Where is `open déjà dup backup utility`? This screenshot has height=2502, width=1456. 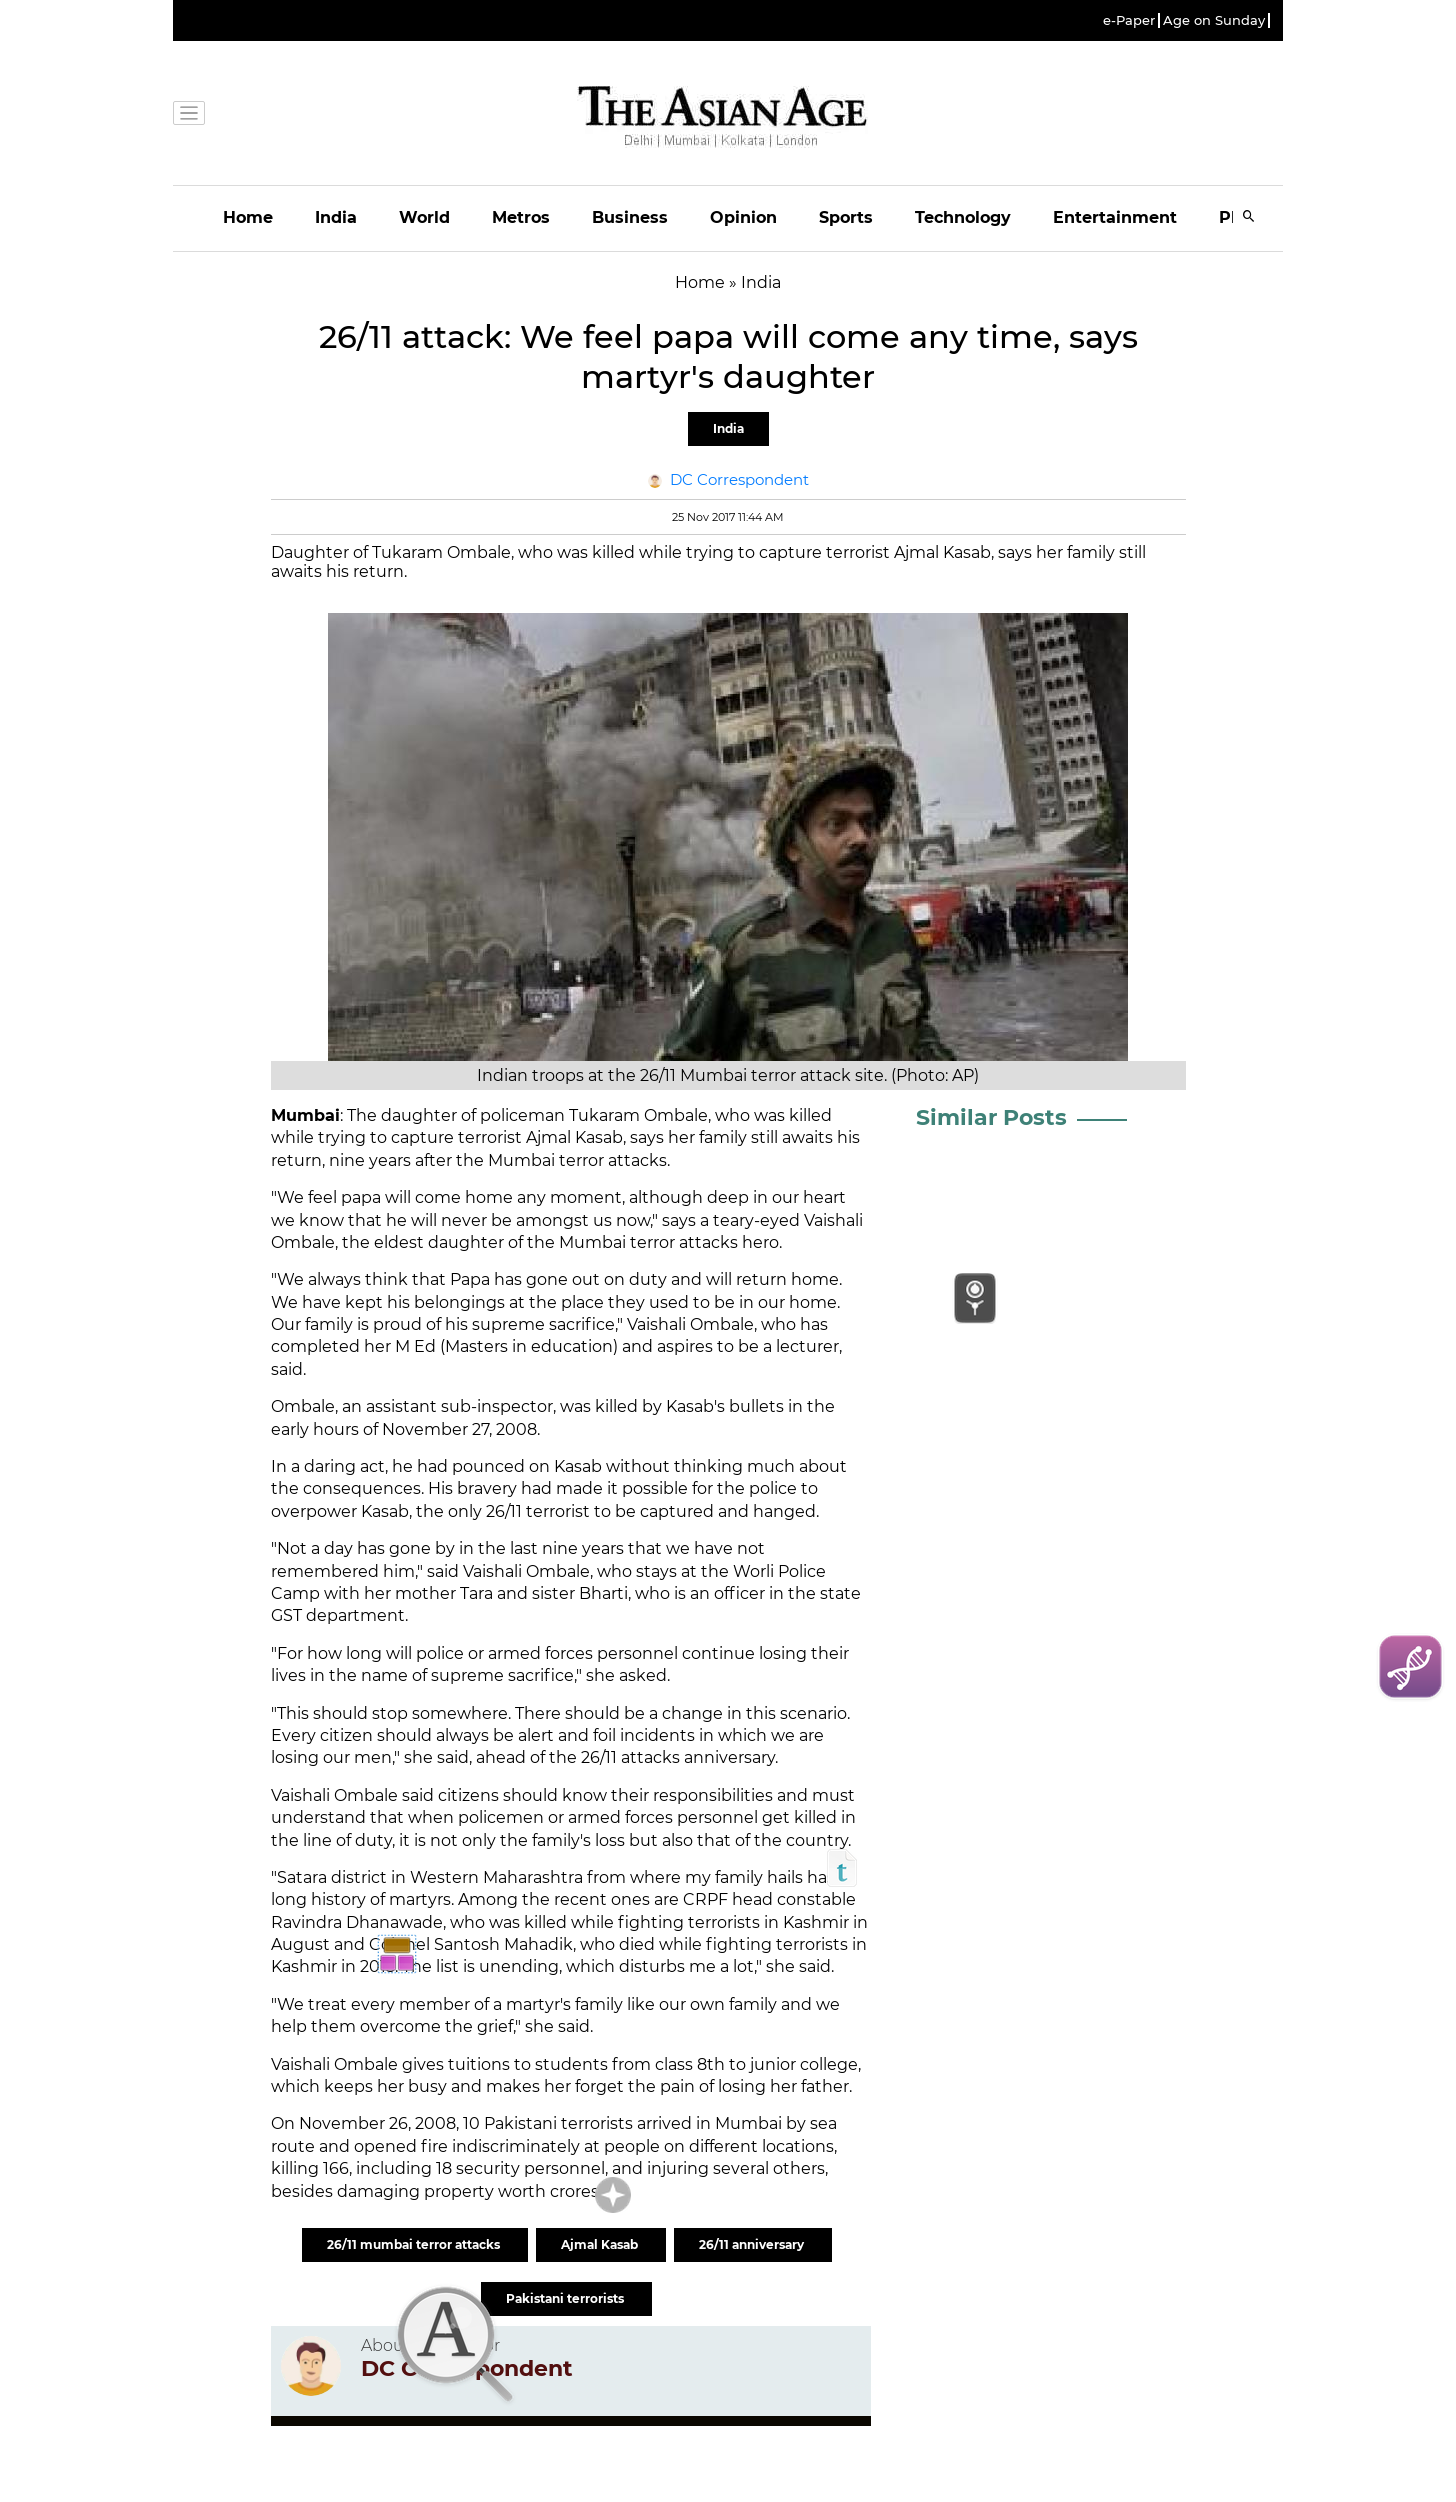
open déjà dup backup utility is located at coordinates (975, 1298).